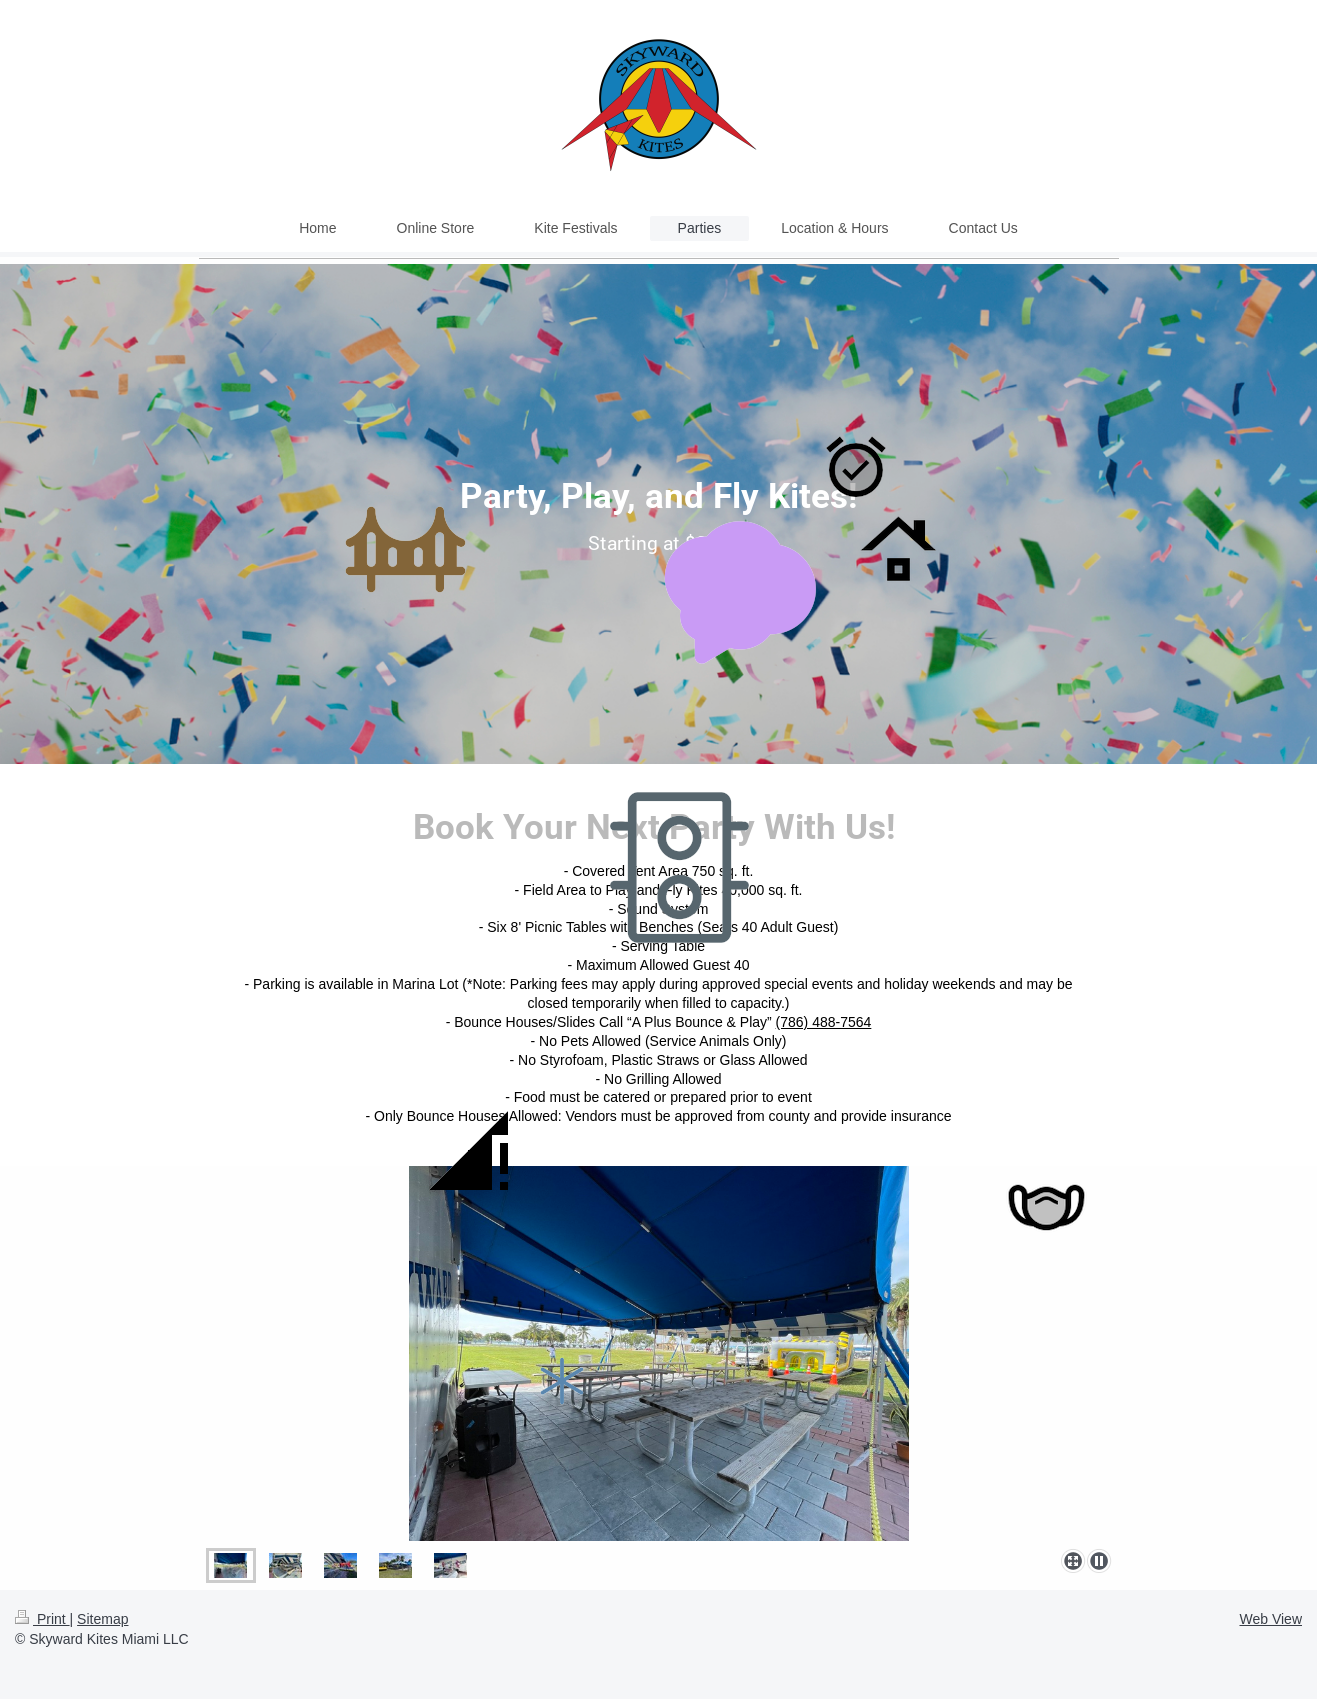  I want to click on access home or housing services, so click(898, 550).